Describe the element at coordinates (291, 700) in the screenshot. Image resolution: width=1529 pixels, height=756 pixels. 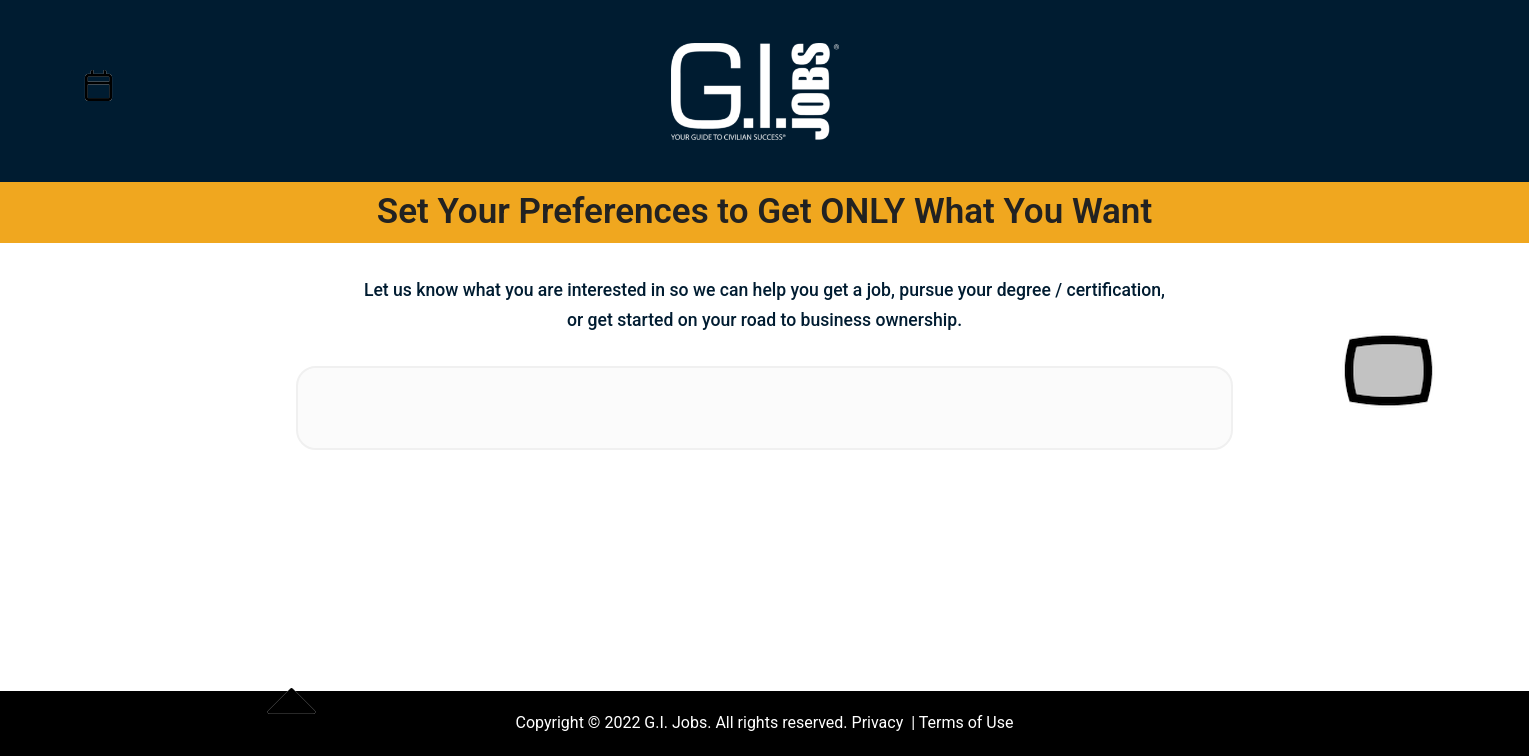
I see `collapse an expanded section` at that location.